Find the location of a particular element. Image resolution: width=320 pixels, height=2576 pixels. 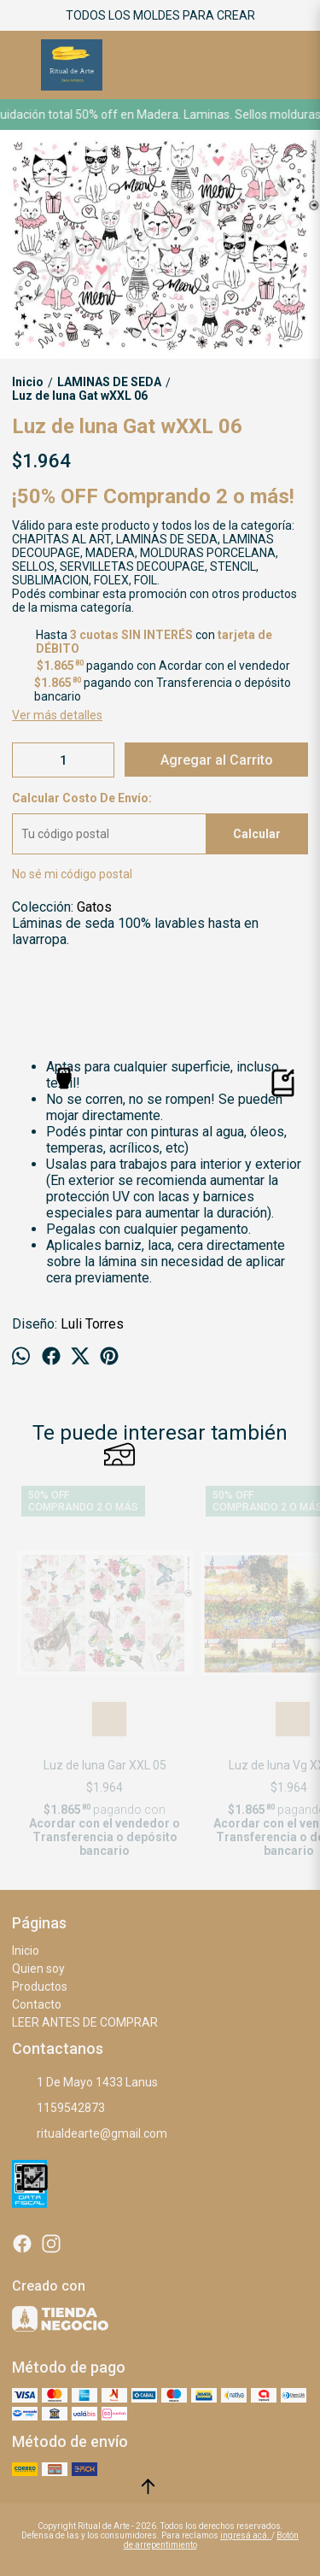

configure HDMI input settings is located at coordinates (64, 1078).